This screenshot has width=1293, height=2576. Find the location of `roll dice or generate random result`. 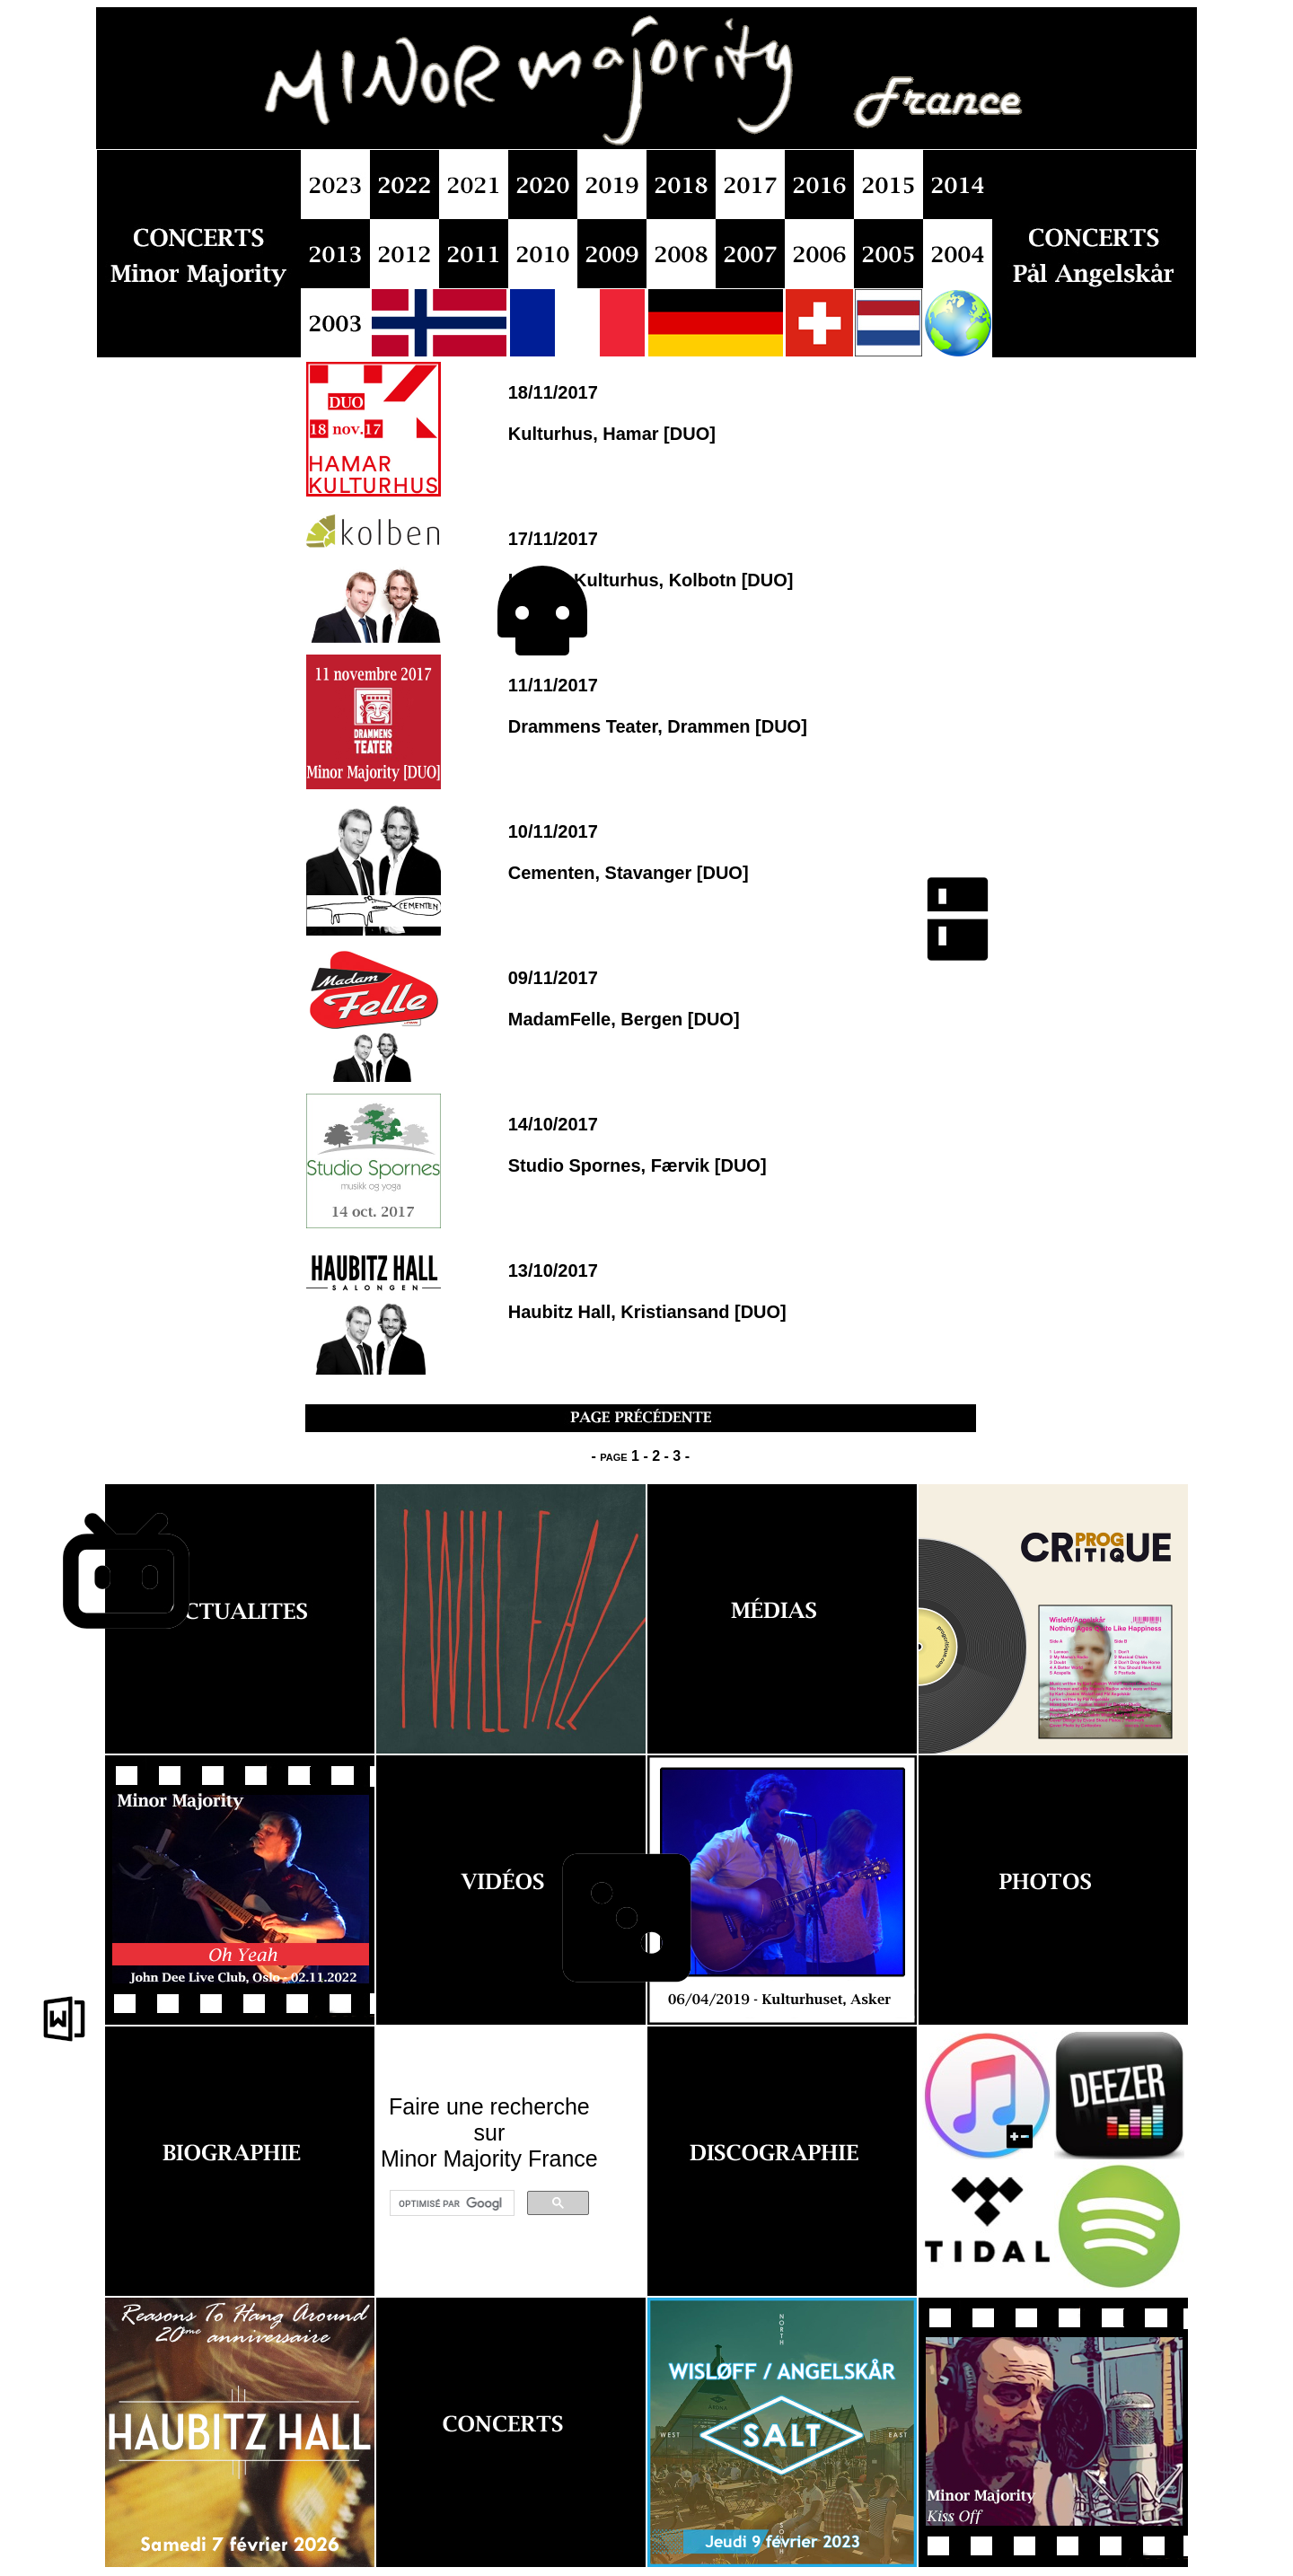

roll dice or generate random result is located at coordinates (627, 1918).